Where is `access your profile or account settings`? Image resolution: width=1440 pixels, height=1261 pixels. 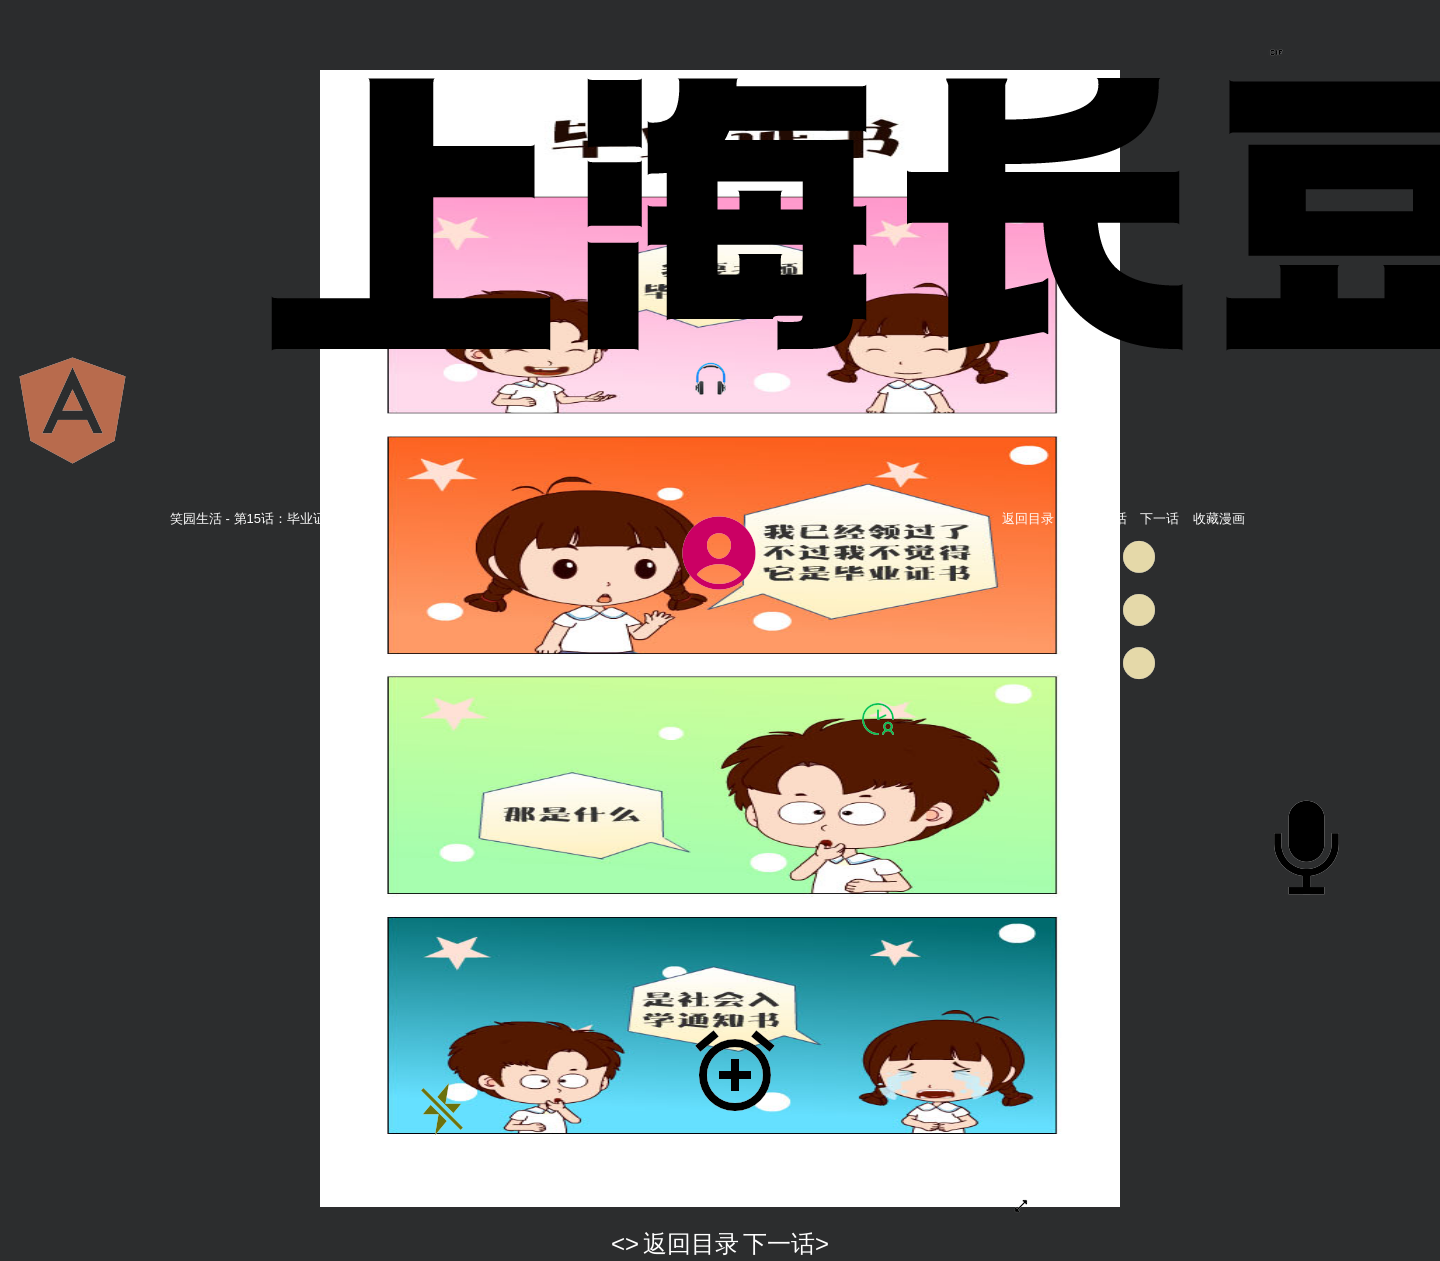
access your profile or account settings is located at coordinates (719, 553).